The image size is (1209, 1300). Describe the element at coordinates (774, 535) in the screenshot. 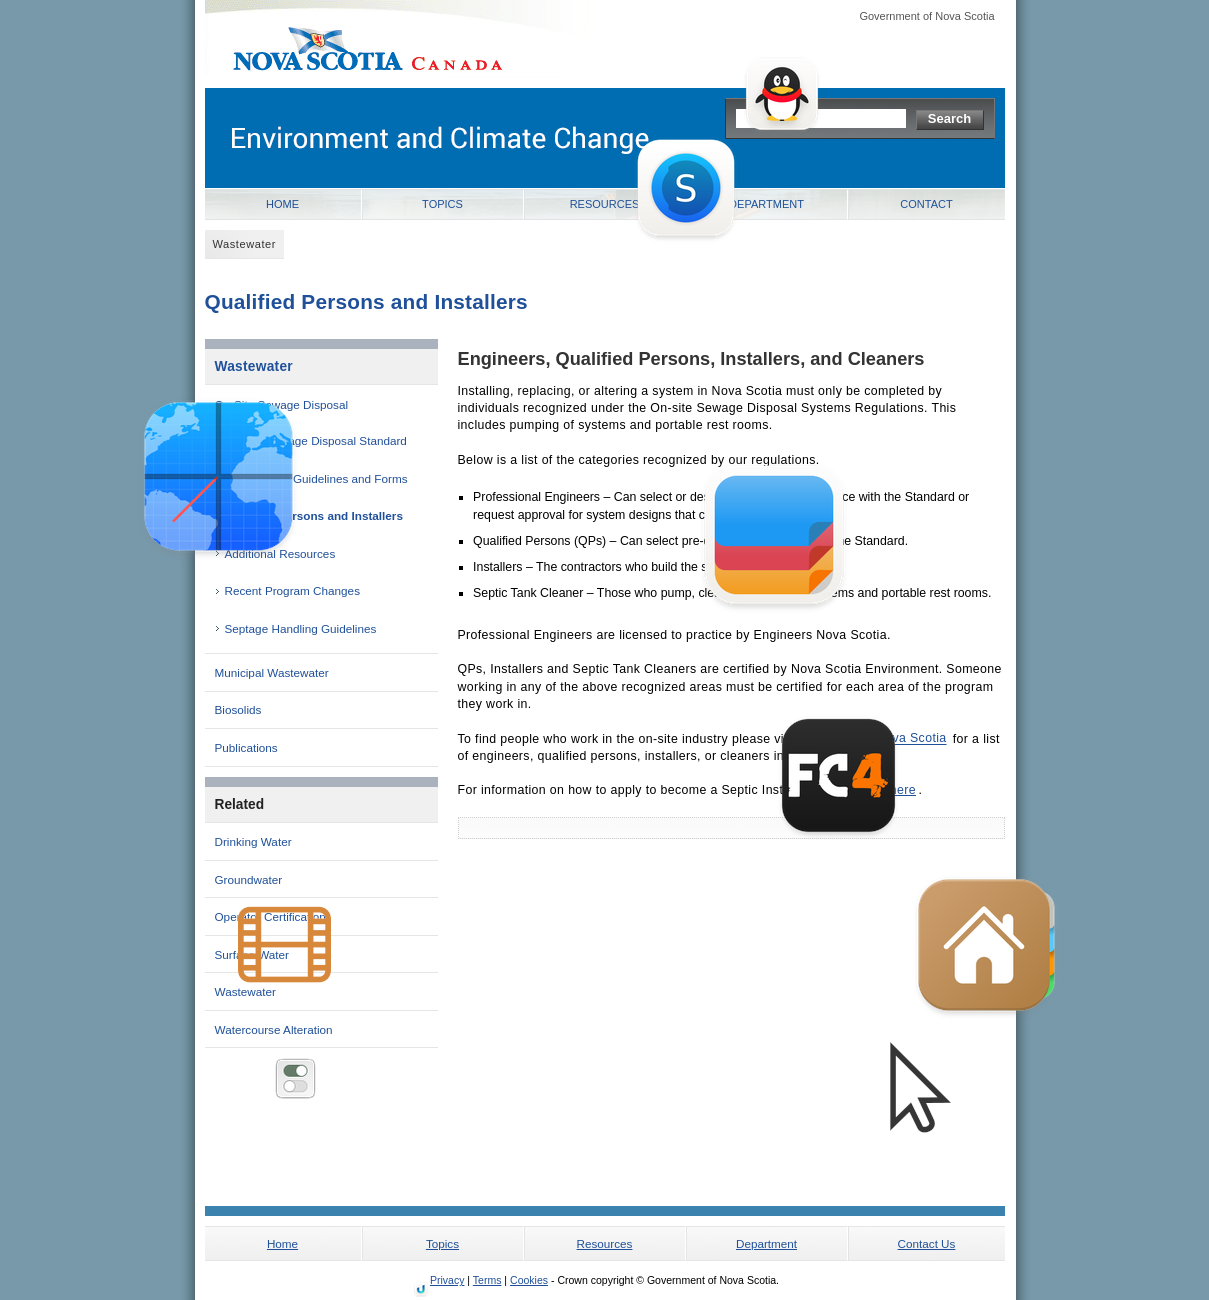

I see `open buho app for mac` at that location.